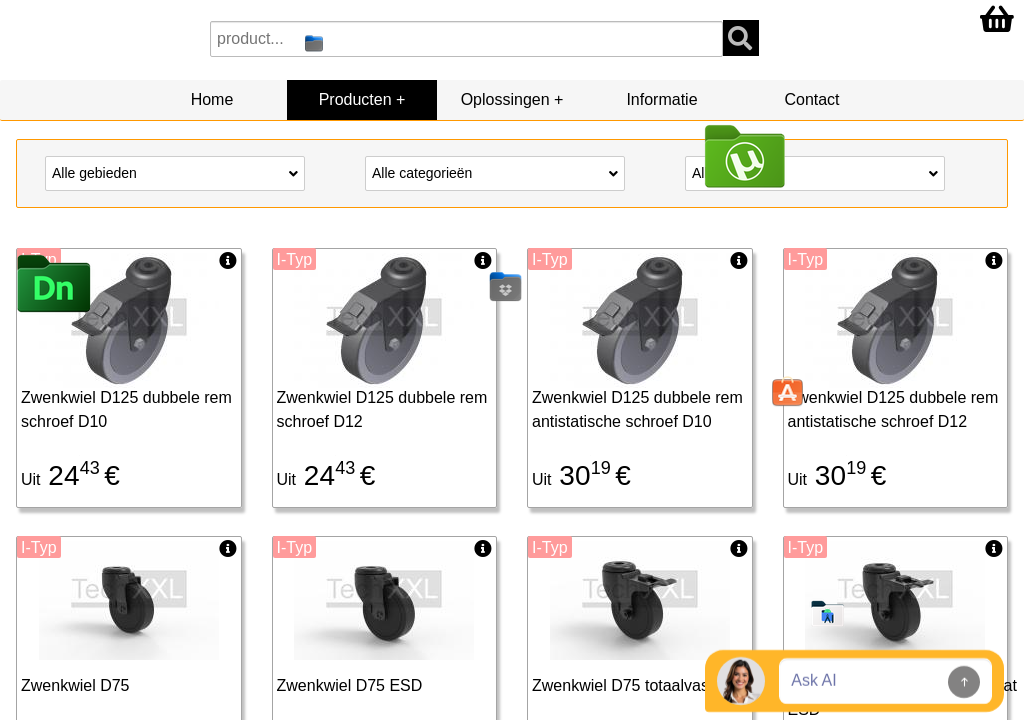  Describe the element at coordinates (744, 158) in the screenshot. I see `folder containing uTorrent downloads` at that location.